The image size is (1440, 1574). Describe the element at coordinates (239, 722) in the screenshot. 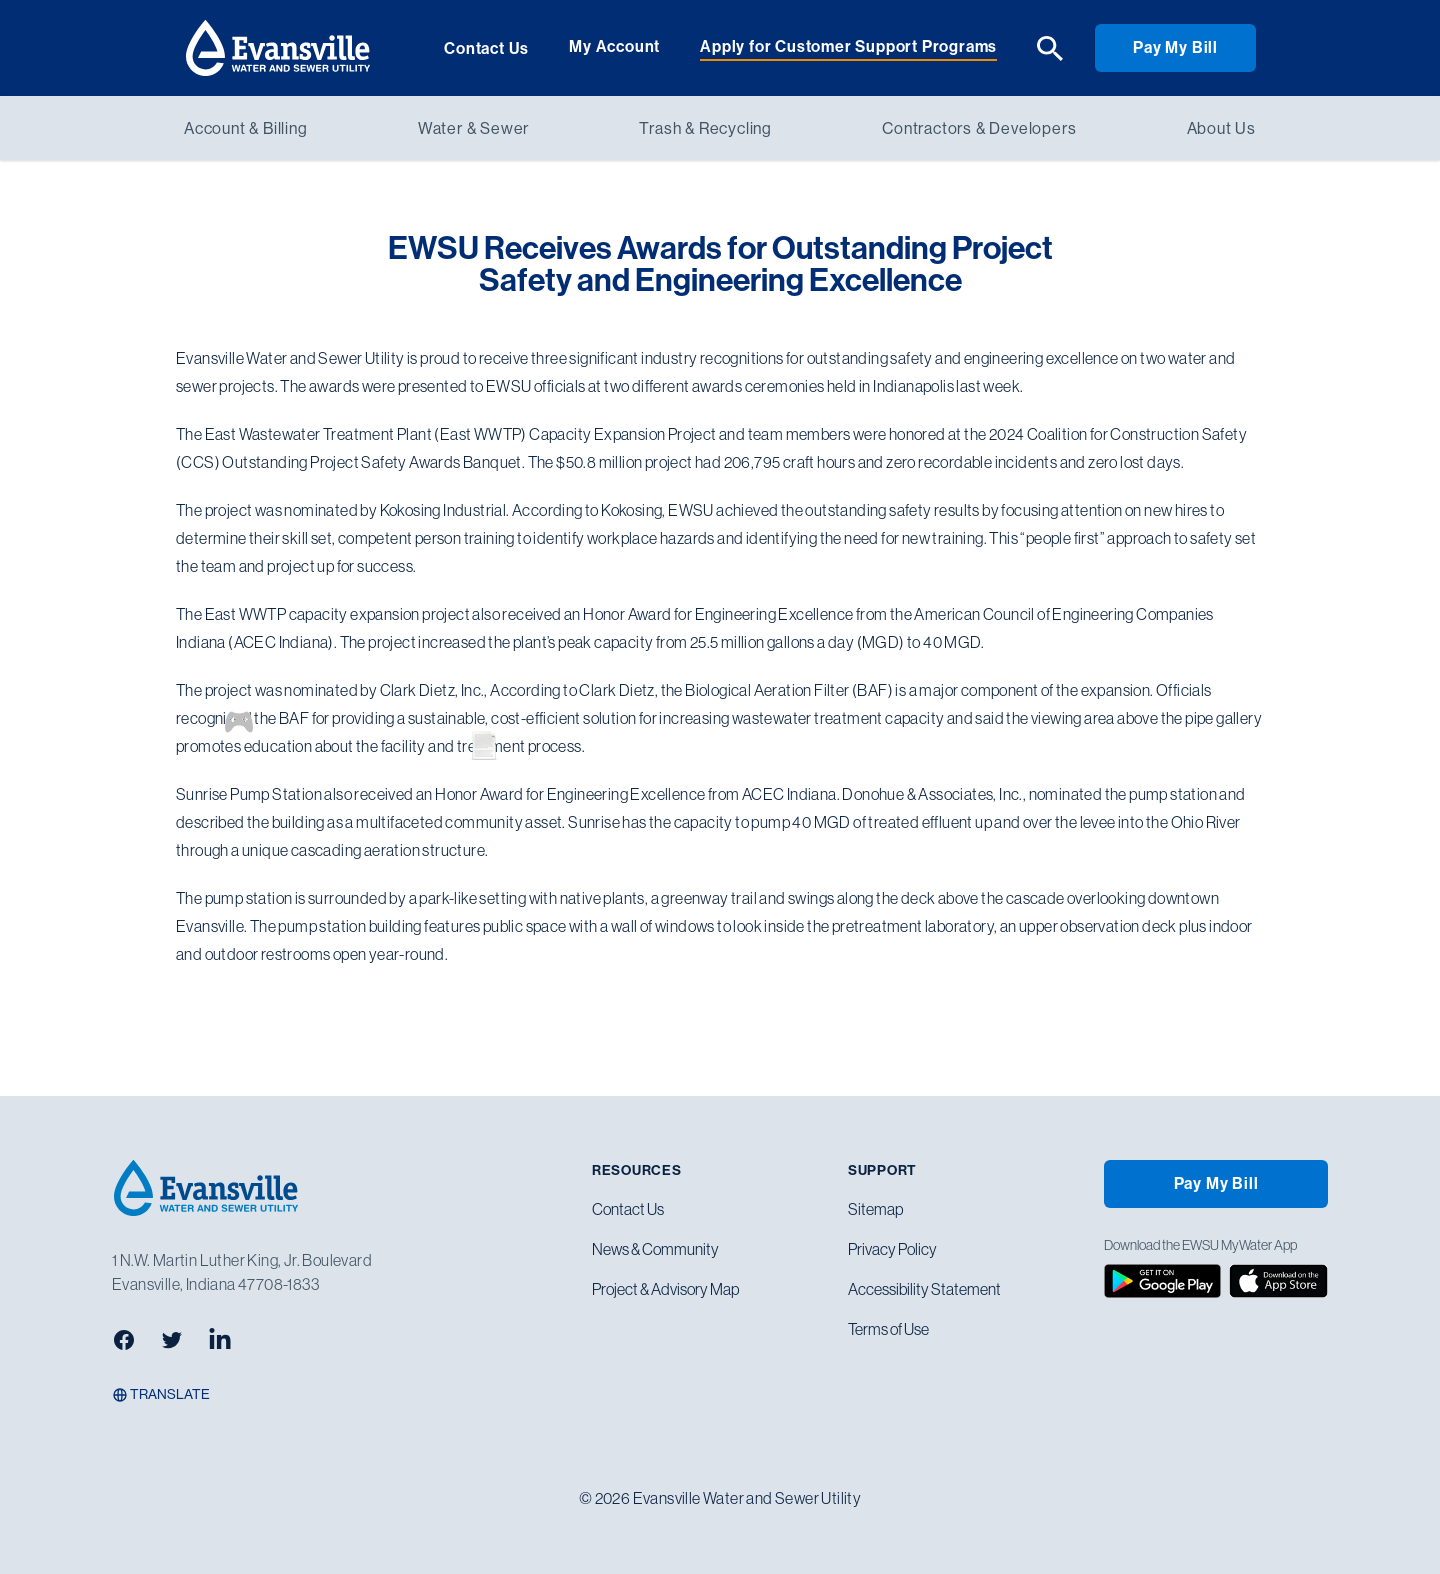

I see `open games or gaming applications` at that location.